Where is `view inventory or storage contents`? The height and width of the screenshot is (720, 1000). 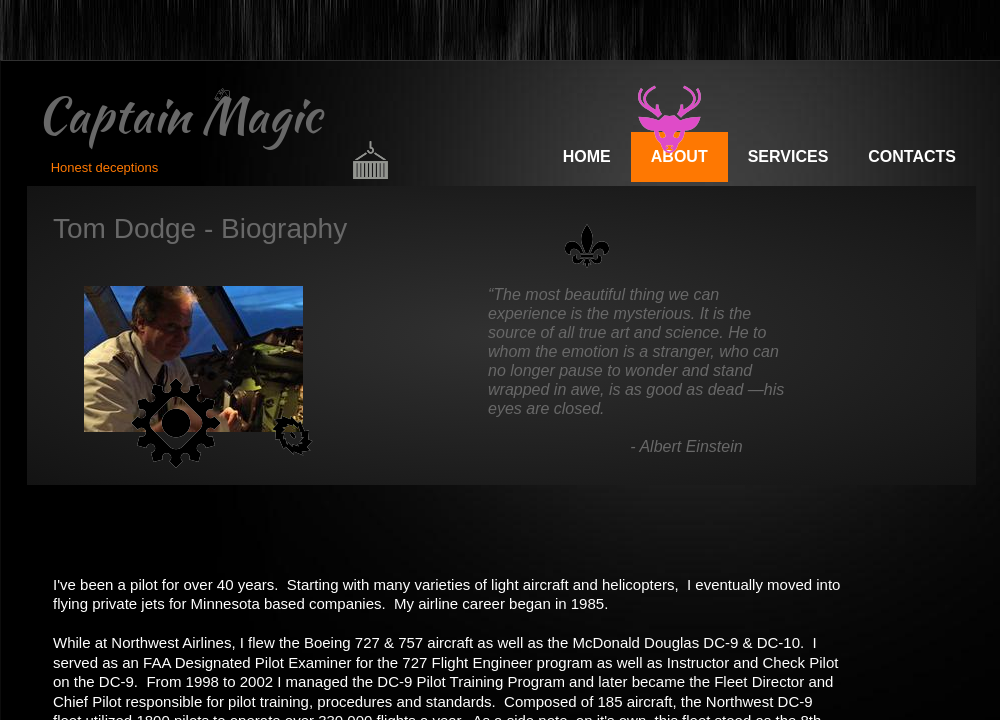
view inventory or storage contents is located at coordinates (370, 160).